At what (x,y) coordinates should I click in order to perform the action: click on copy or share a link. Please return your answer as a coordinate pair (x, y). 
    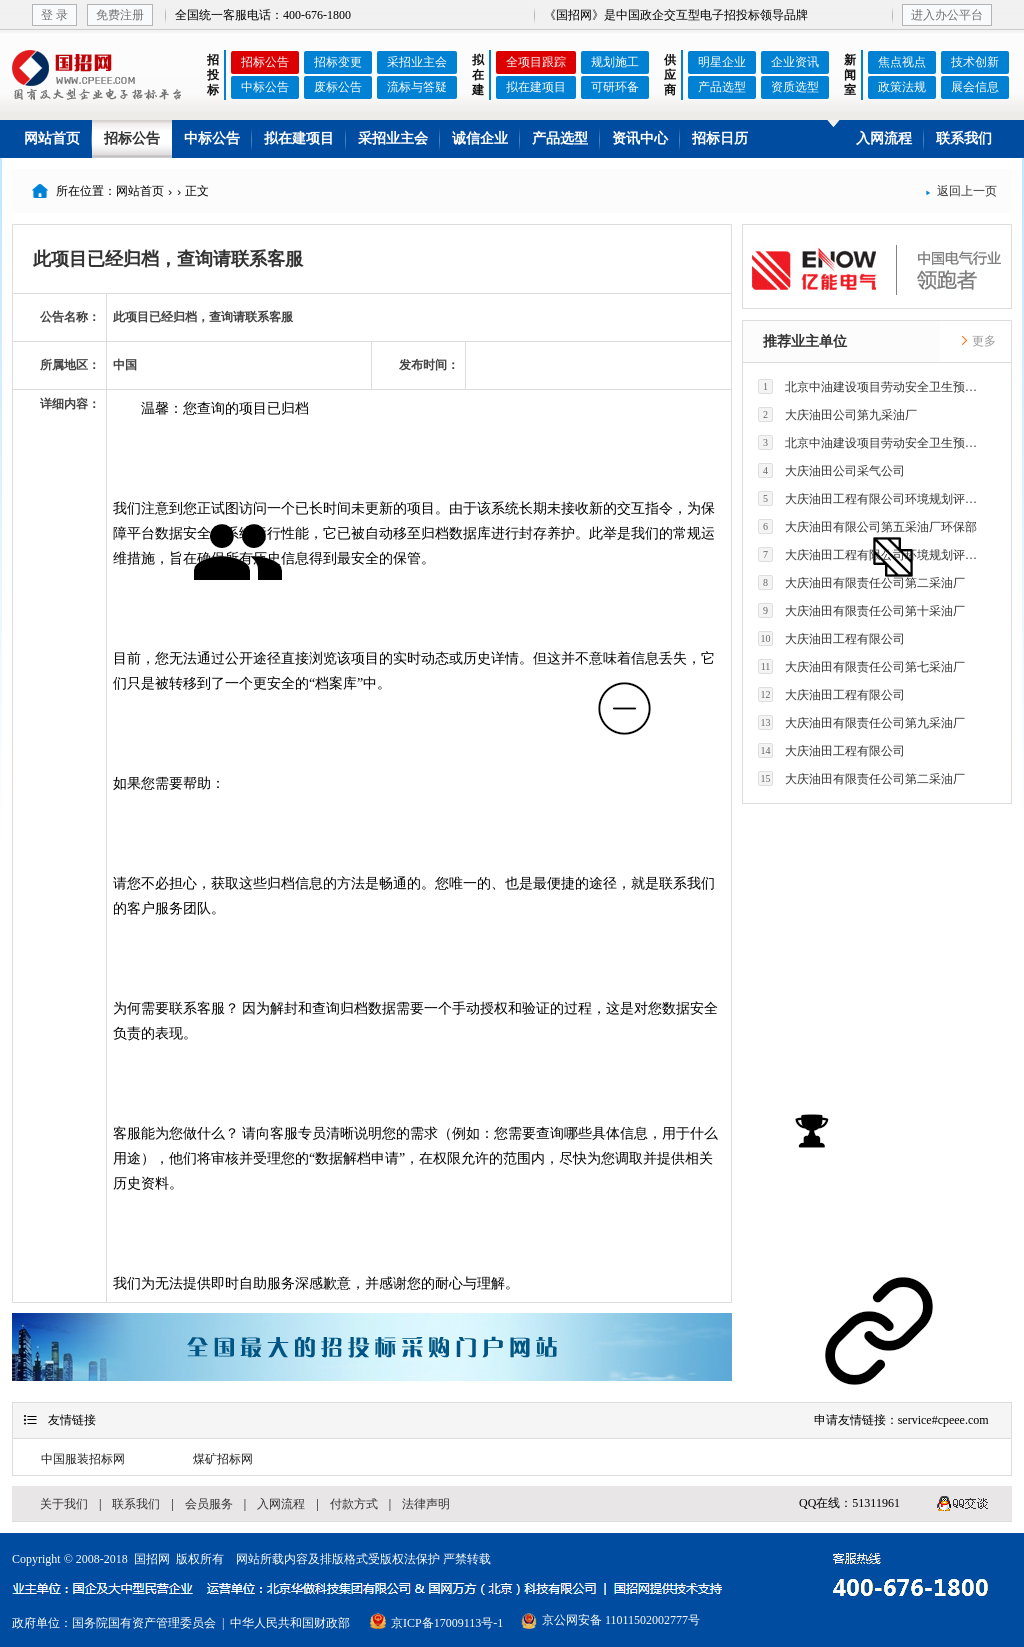
    Looking at the image, I should click on (879, 1331).